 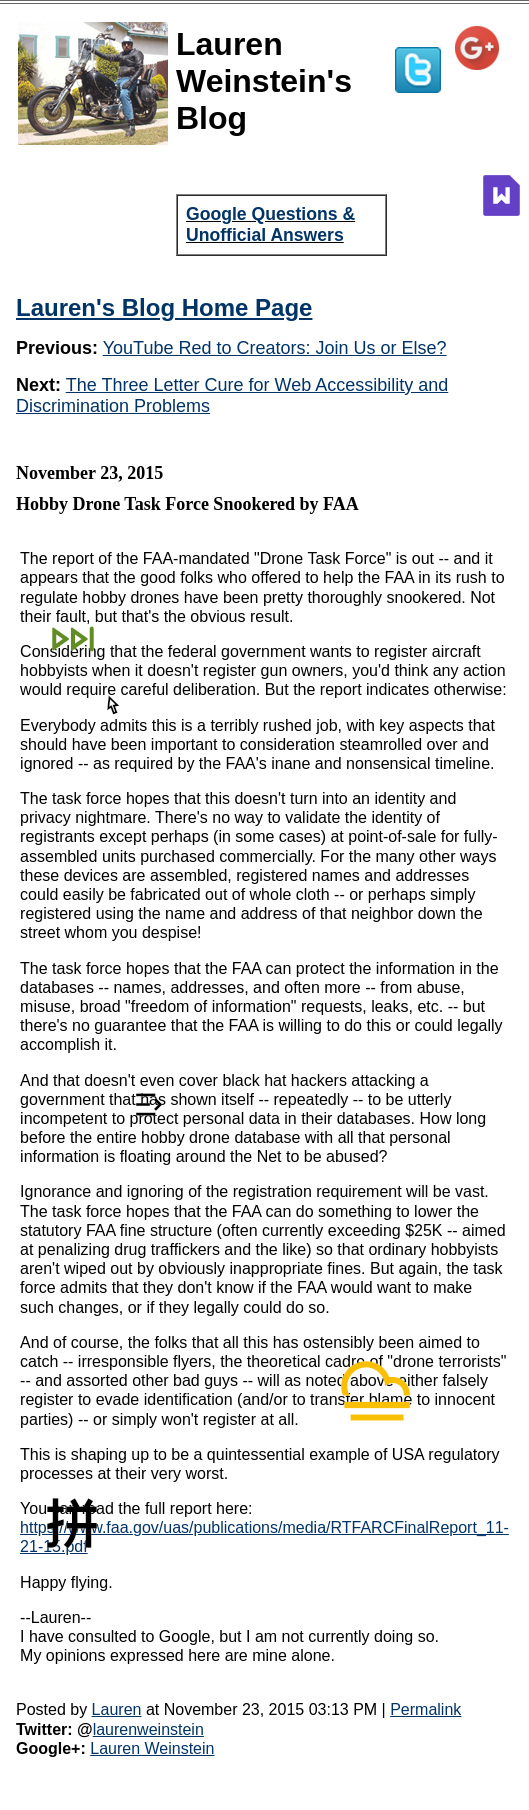 What do you see at coordinates (375, 1392) in the screenshot?
I see `indicates foggy weather conditions` at bounding box center [375, 1392].